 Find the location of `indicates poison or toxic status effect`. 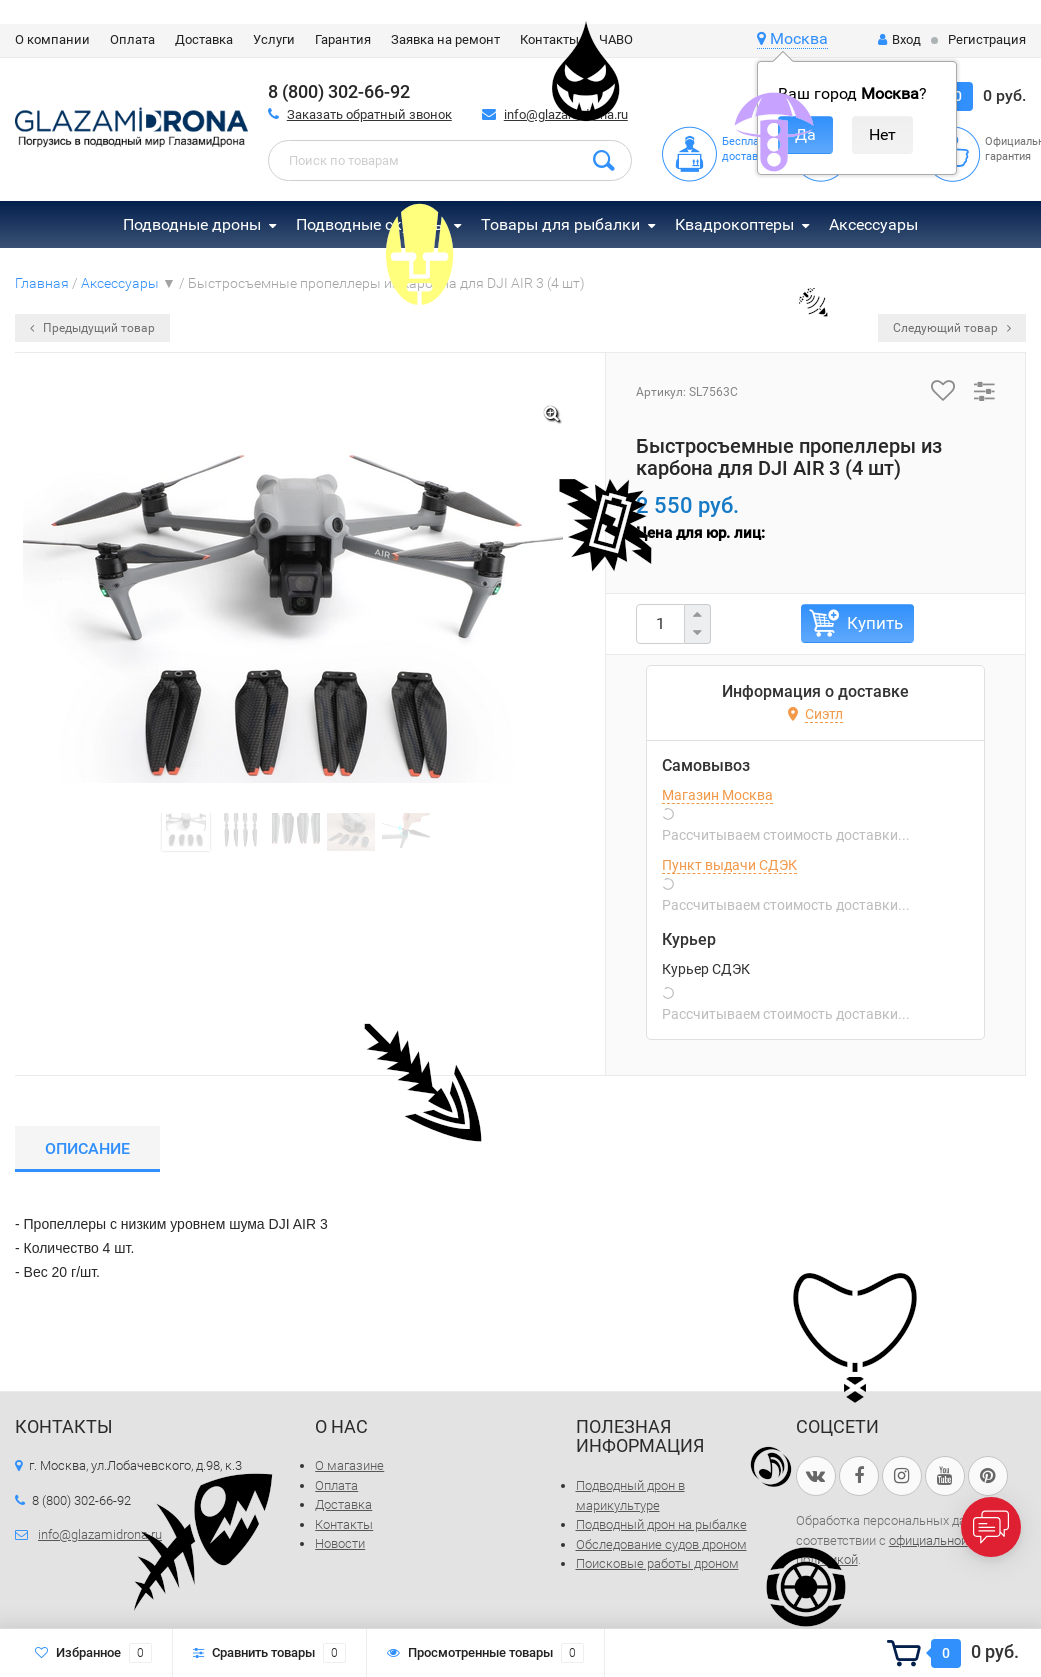

indicates poison or toxic status effect is located at coordinates (585, 71).